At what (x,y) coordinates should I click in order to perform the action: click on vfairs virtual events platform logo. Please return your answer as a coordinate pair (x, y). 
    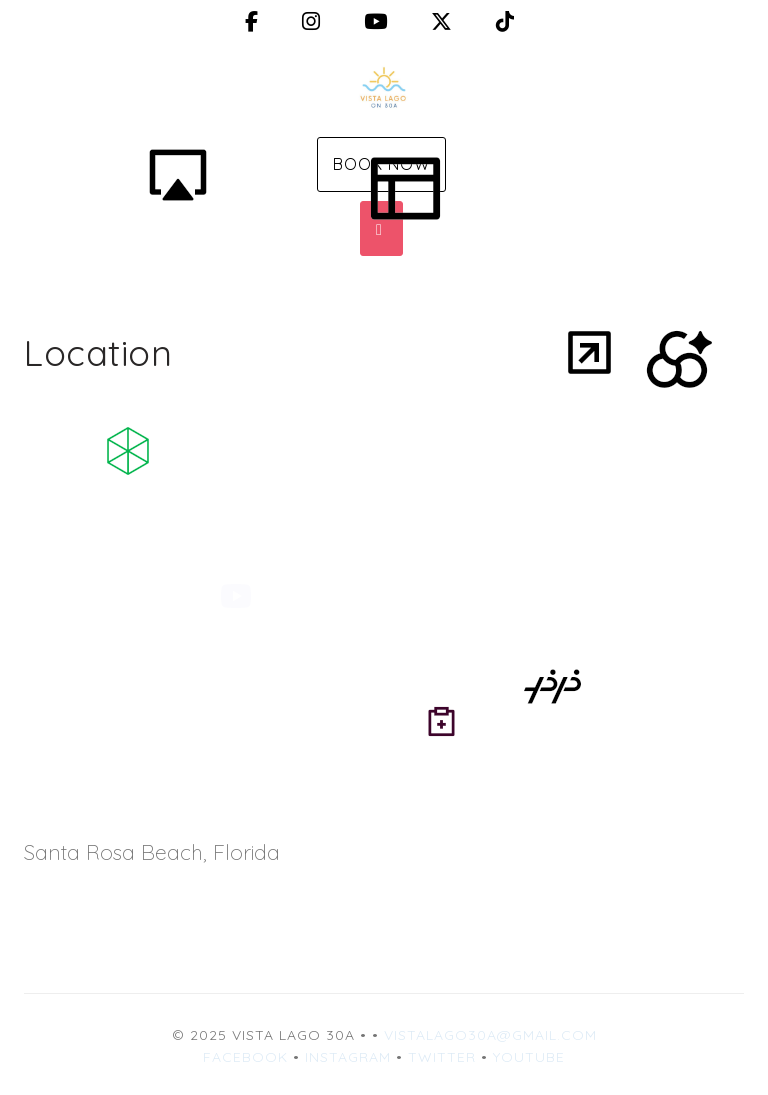
    Looking at the image, I should click on (128, 451).